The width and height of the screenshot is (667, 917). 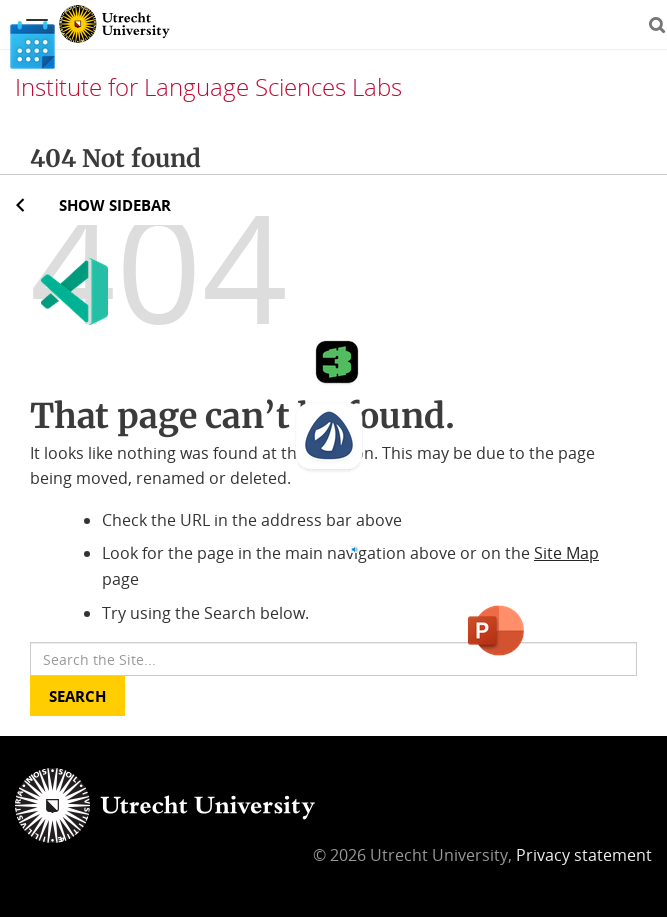 What do you see at coordinates (329, 436) in the screenshot?
I see `launch the antergos linux application` at bounding box center [329, 436].